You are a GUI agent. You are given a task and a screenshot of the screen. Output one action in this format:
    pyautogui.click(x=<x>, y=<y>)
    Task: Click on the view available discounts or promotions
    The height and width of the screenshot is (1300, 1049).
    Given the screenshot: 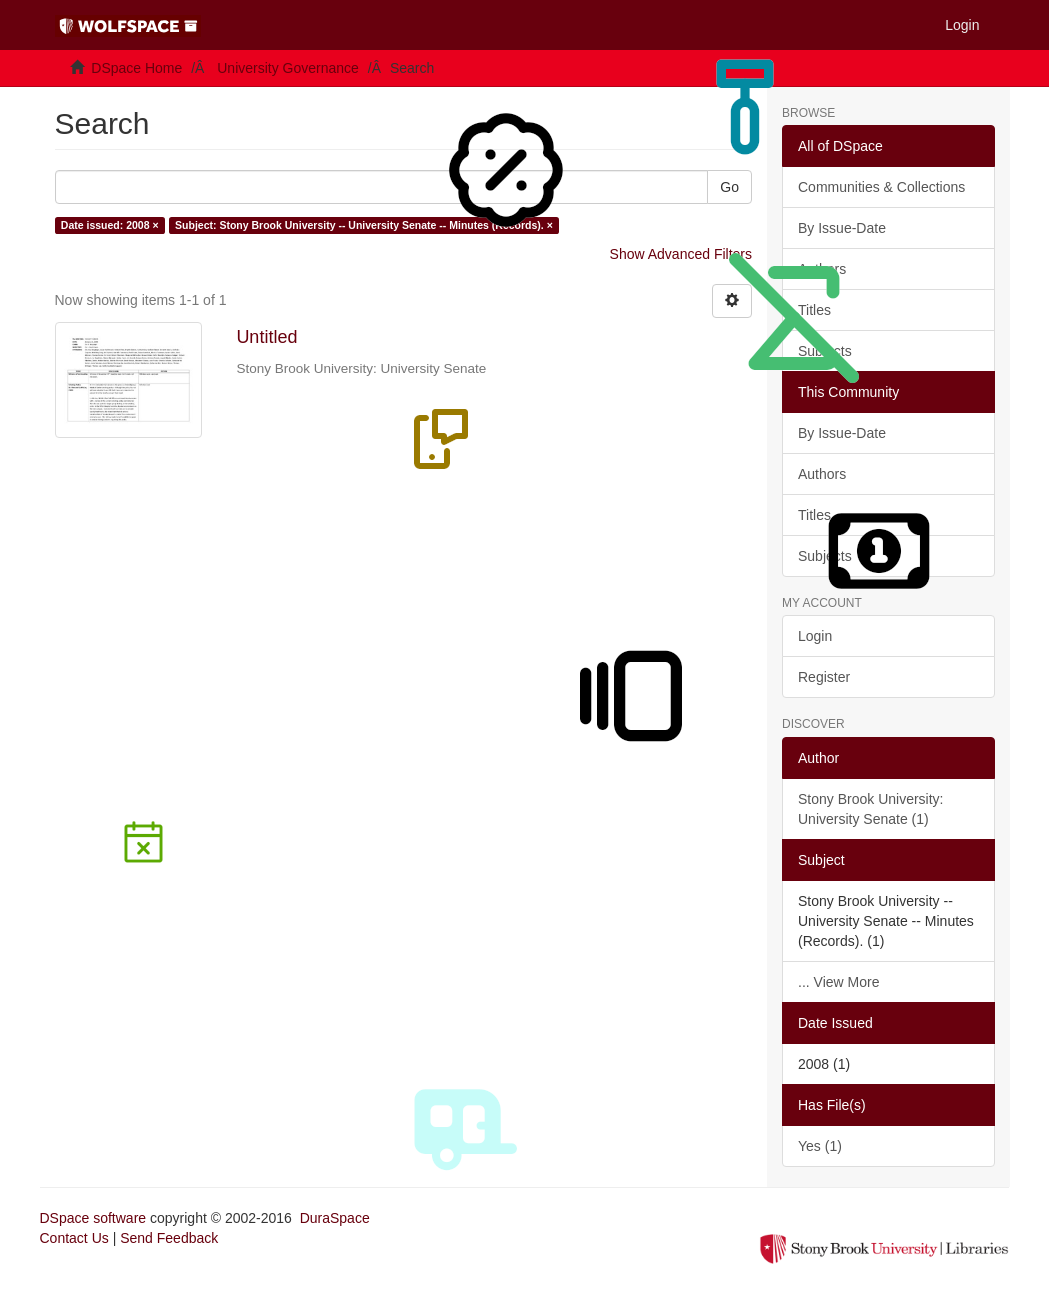 What is the action you would take?
    pyautogui.click(x=506, y=170)
    